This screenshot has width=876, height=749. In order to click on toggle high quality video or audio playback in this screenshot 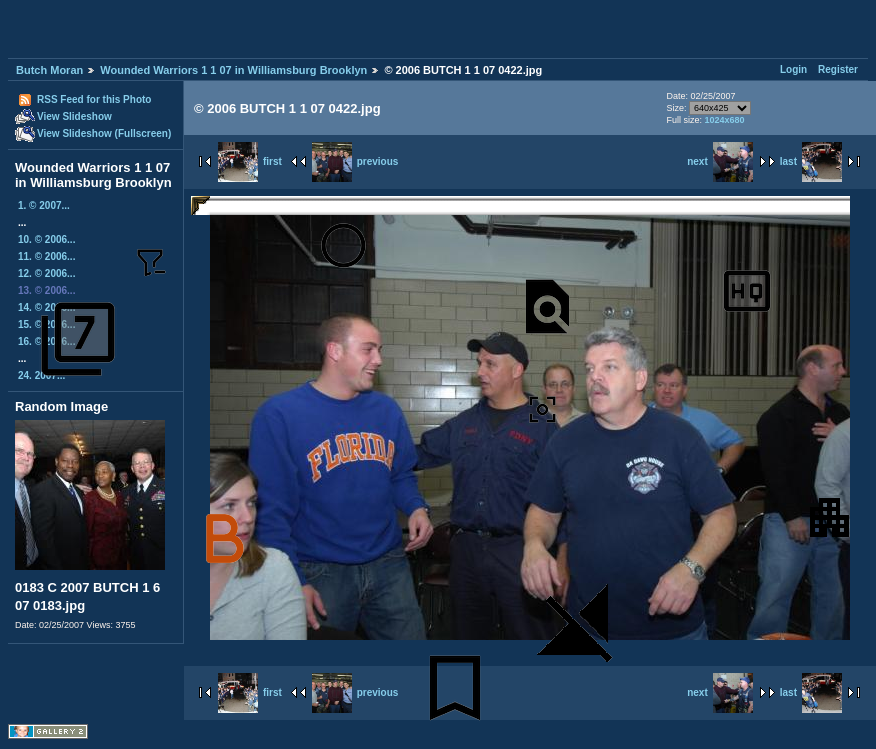, I will do `click(747, 291)`.